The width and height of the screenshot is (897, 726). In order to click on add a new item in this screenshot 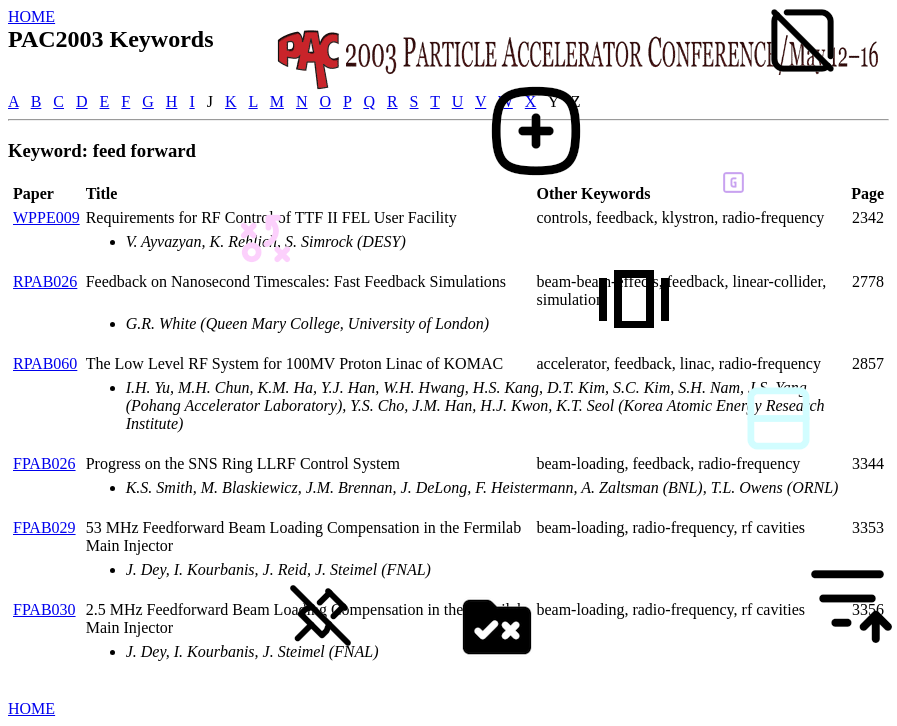, I will do `click(536, 131)`.